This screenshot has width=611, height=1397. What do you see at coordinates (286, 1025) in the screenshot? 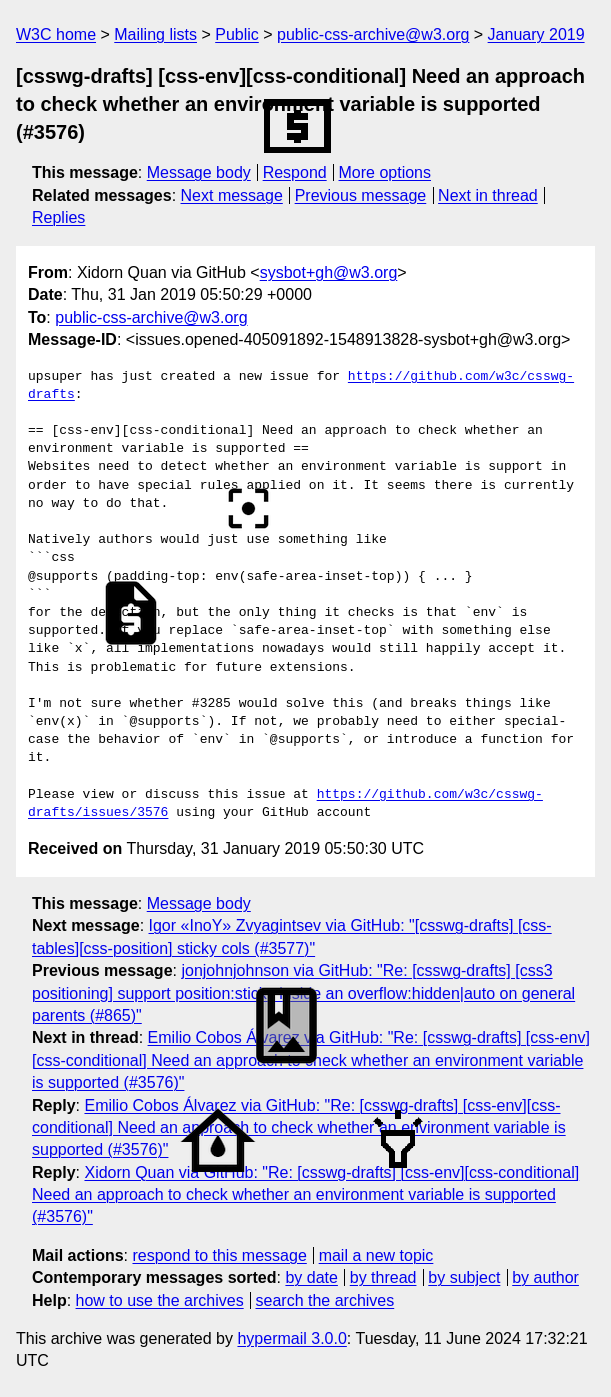
I see `access your photo album` at bounding box center [286, 1025].